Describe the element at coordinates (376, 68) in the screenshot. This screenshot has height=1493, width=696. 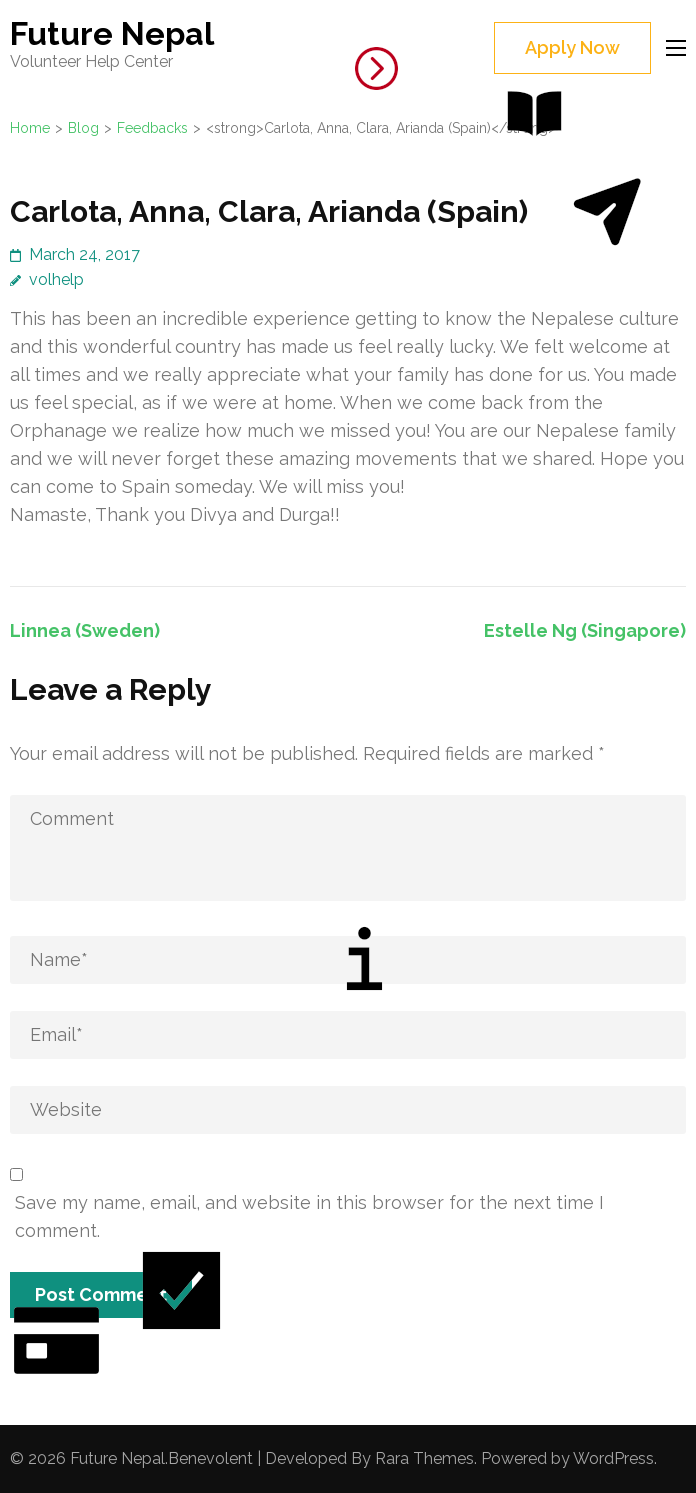
I see `navigate to the next item or screen` at that location.